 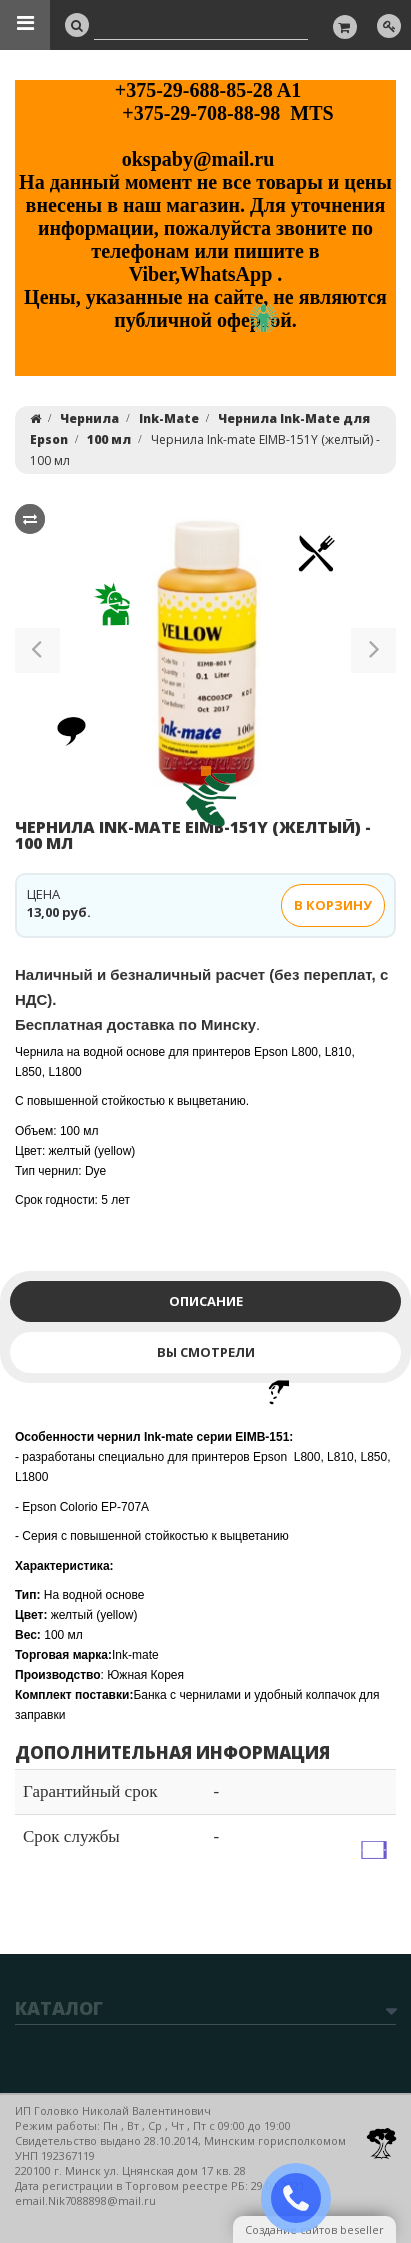 I want to click on find nearby restaurants or dining options, so click(x=317, y=553).